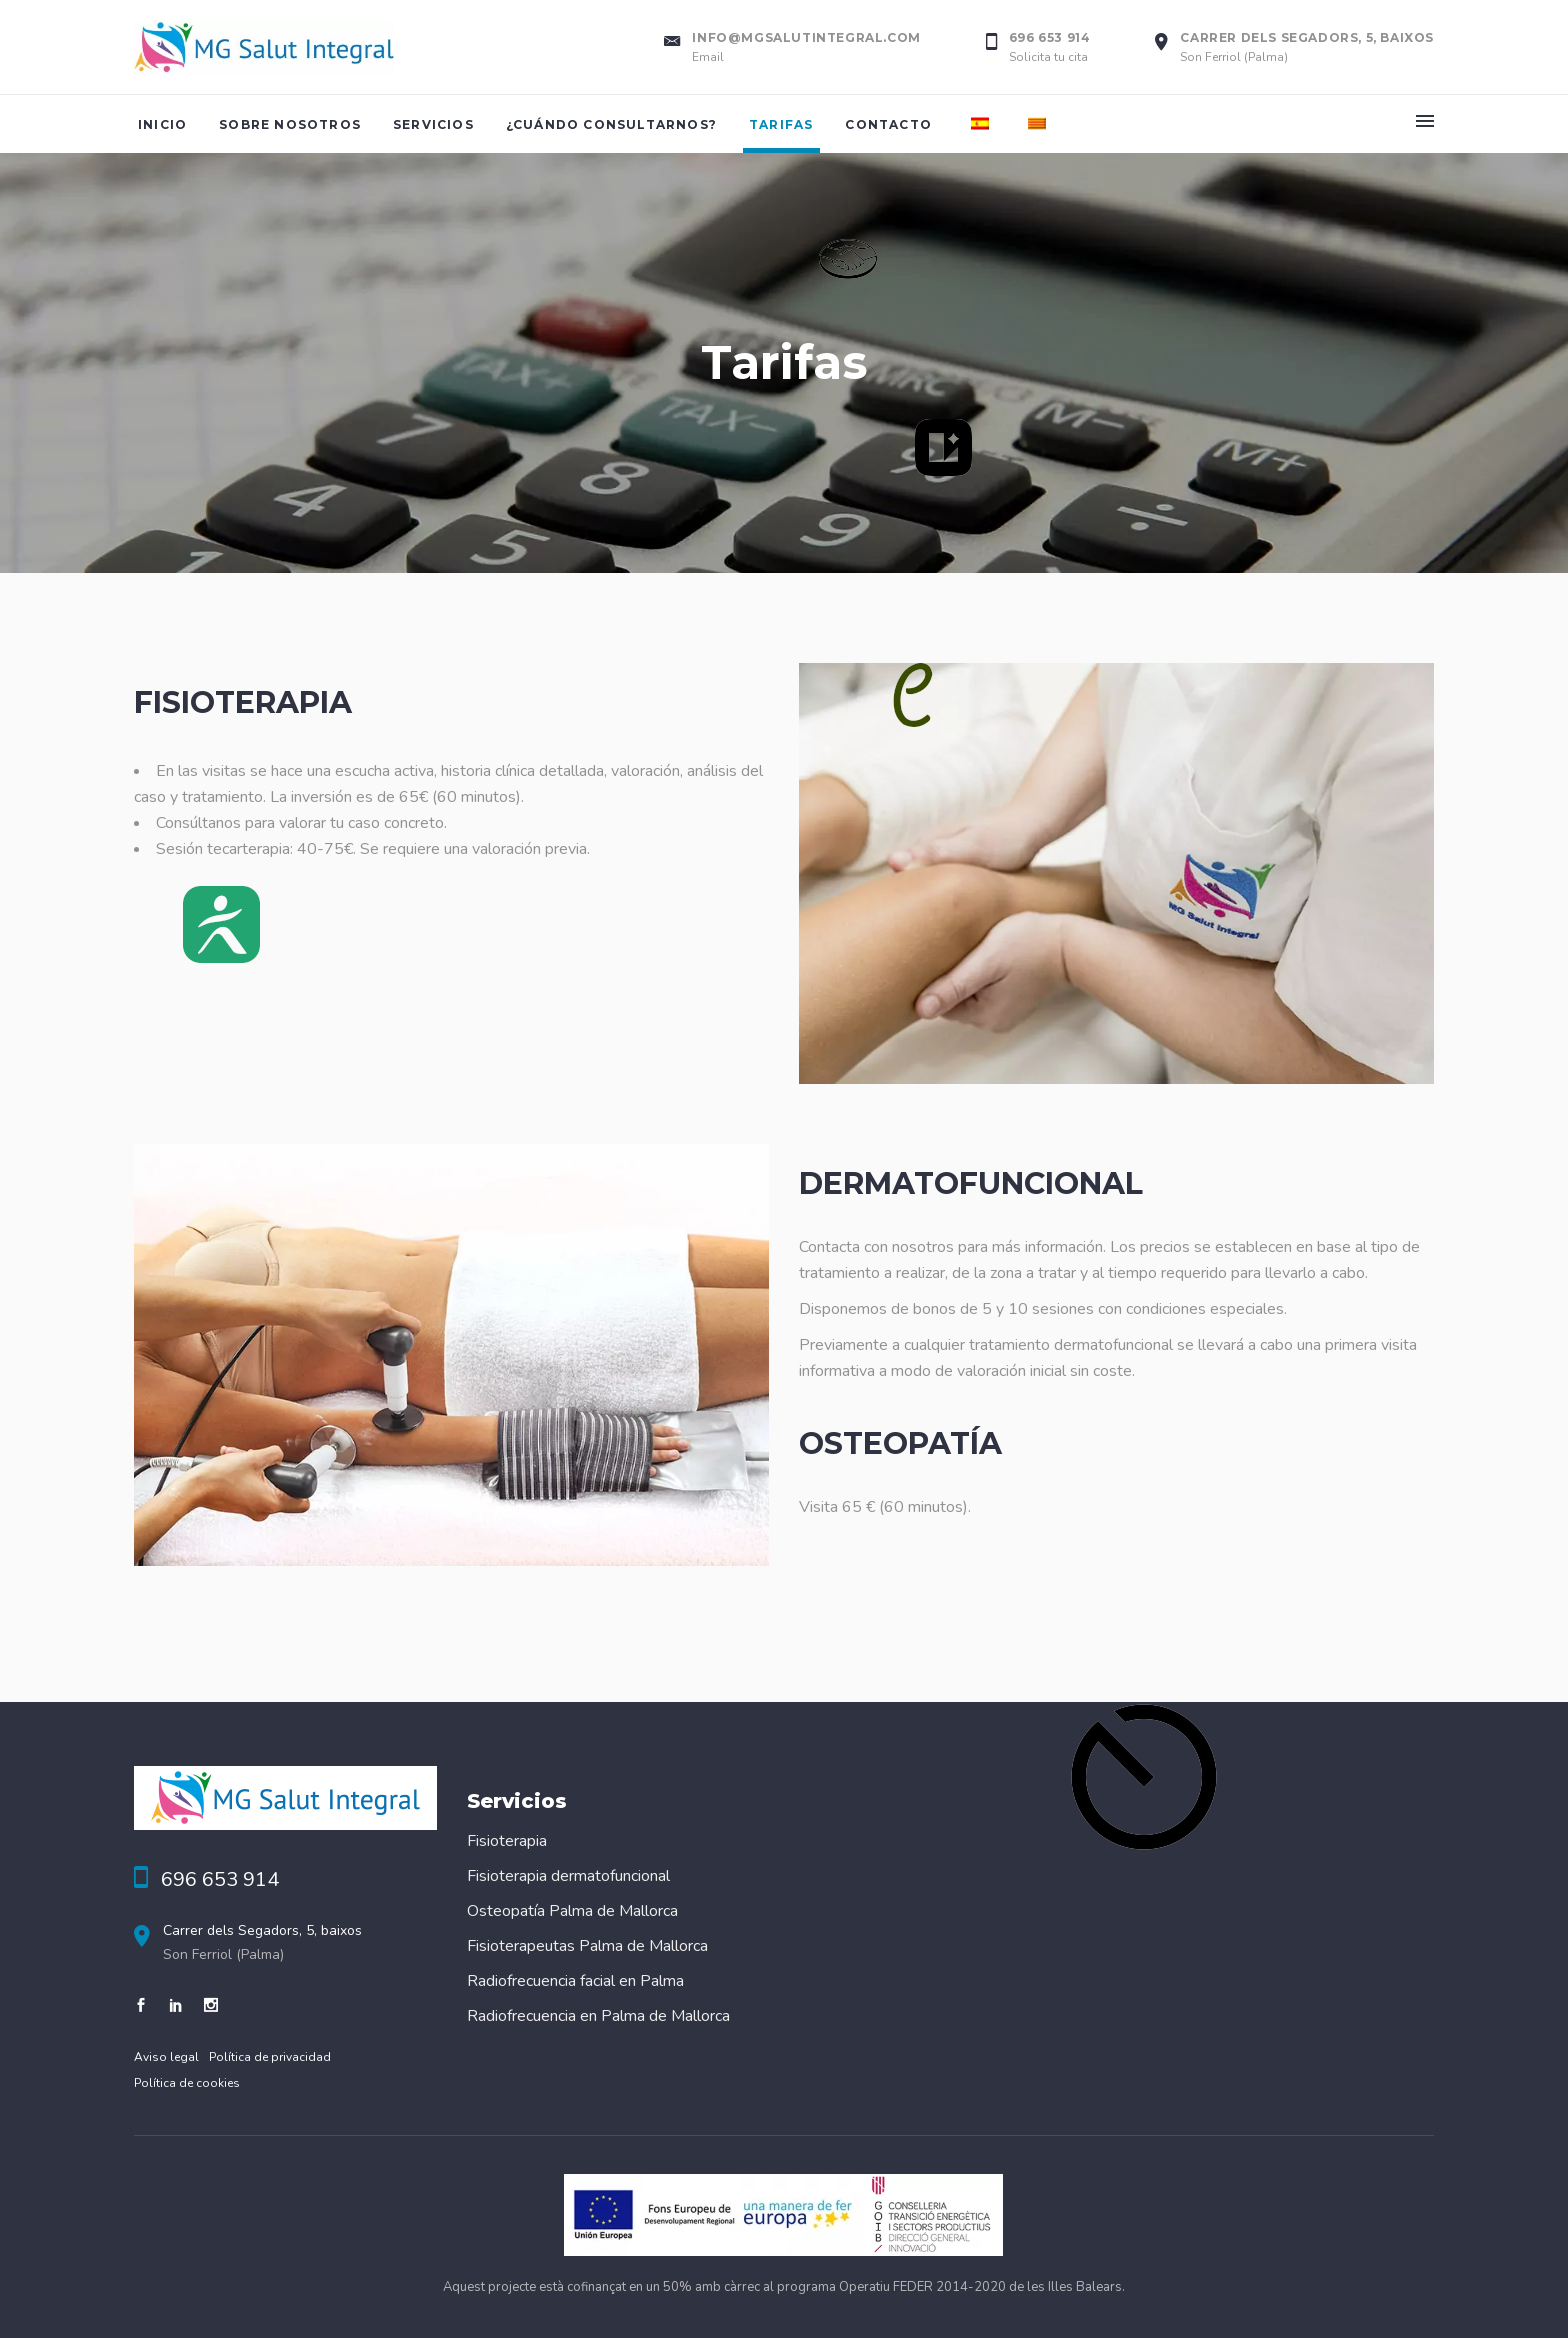  Describe the element at coordinates (913, 695) in the screenshot. I see `open calibre-web ebook management app` at that location.